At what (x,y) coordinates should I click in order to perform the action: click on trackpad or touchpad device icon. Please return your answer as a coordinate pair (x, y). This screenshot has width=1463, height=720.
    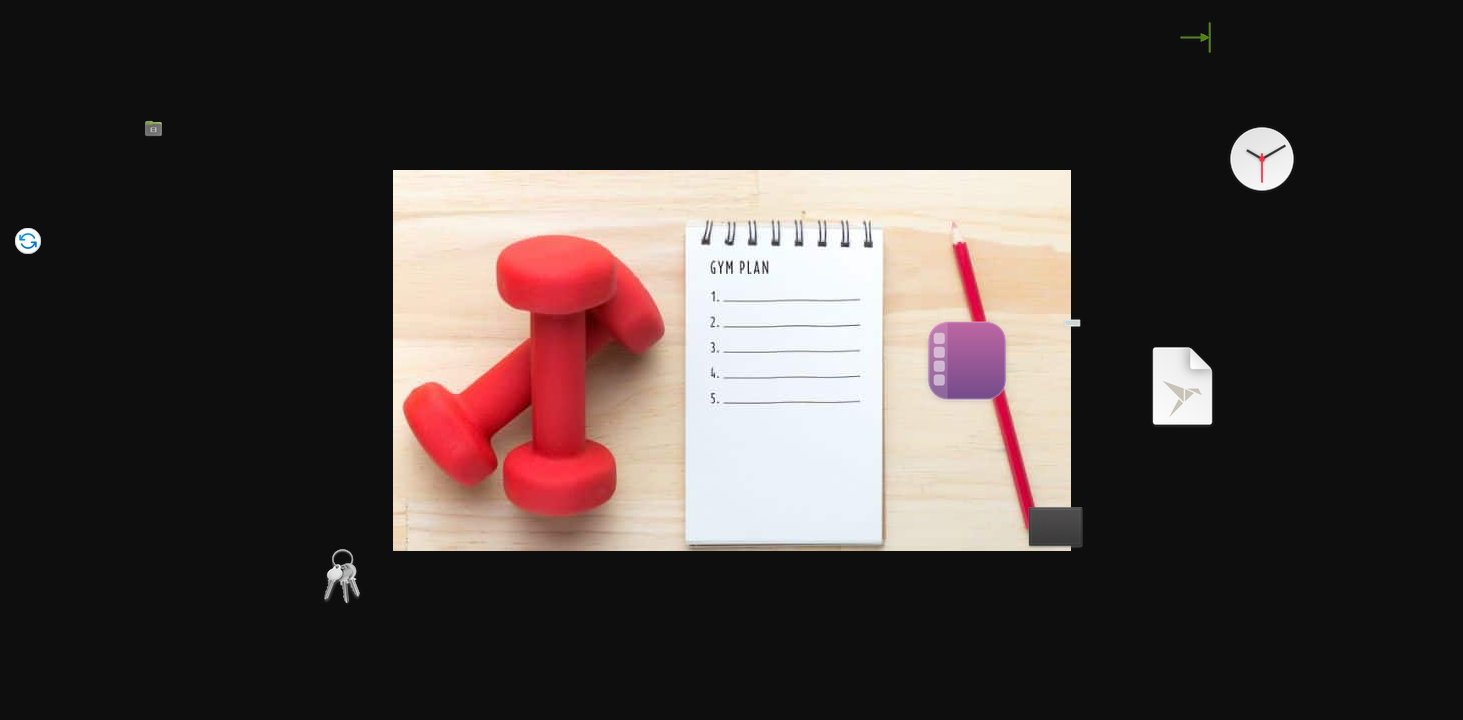
    Looking at the image, I should click on (1055, 526).